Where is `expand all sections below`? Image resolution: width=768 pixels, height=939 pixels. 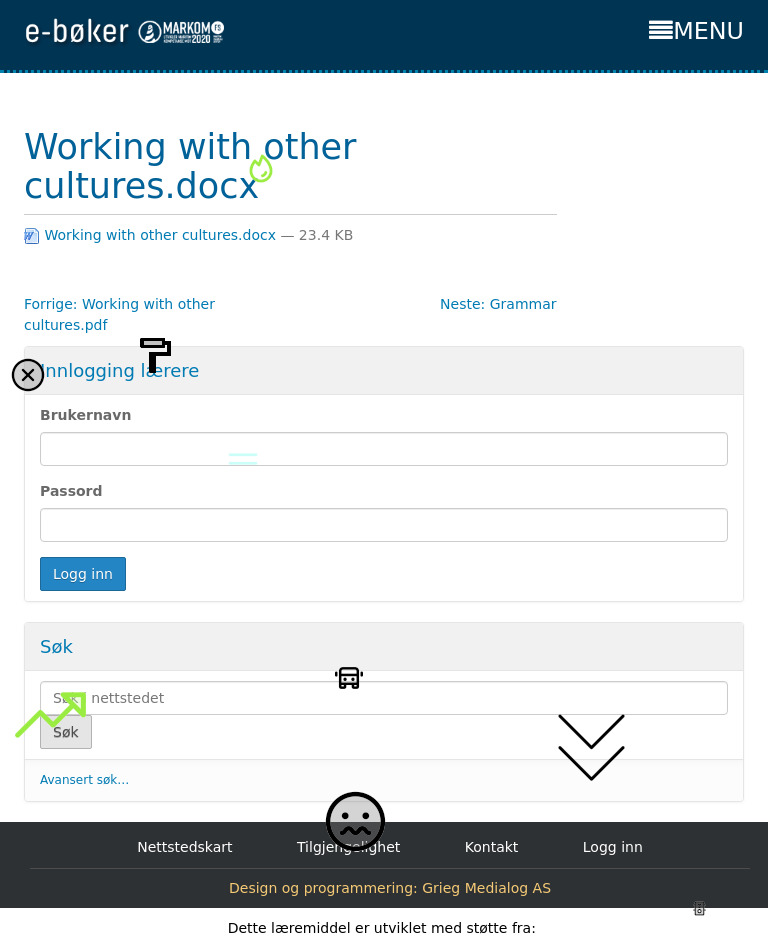 expand all sections below is located at coordinates (591, 744).